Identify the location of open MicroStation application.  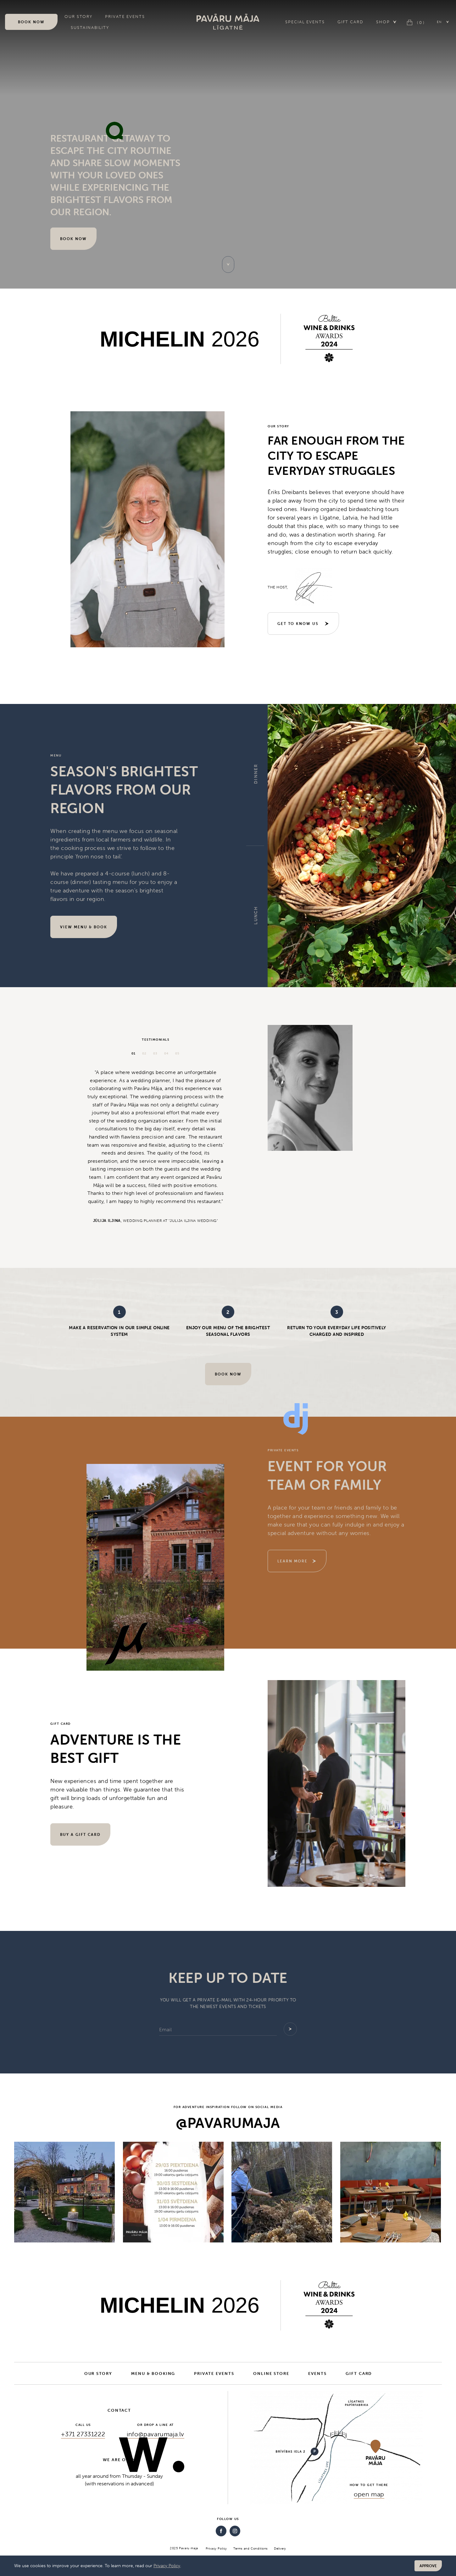
(126, 1644).